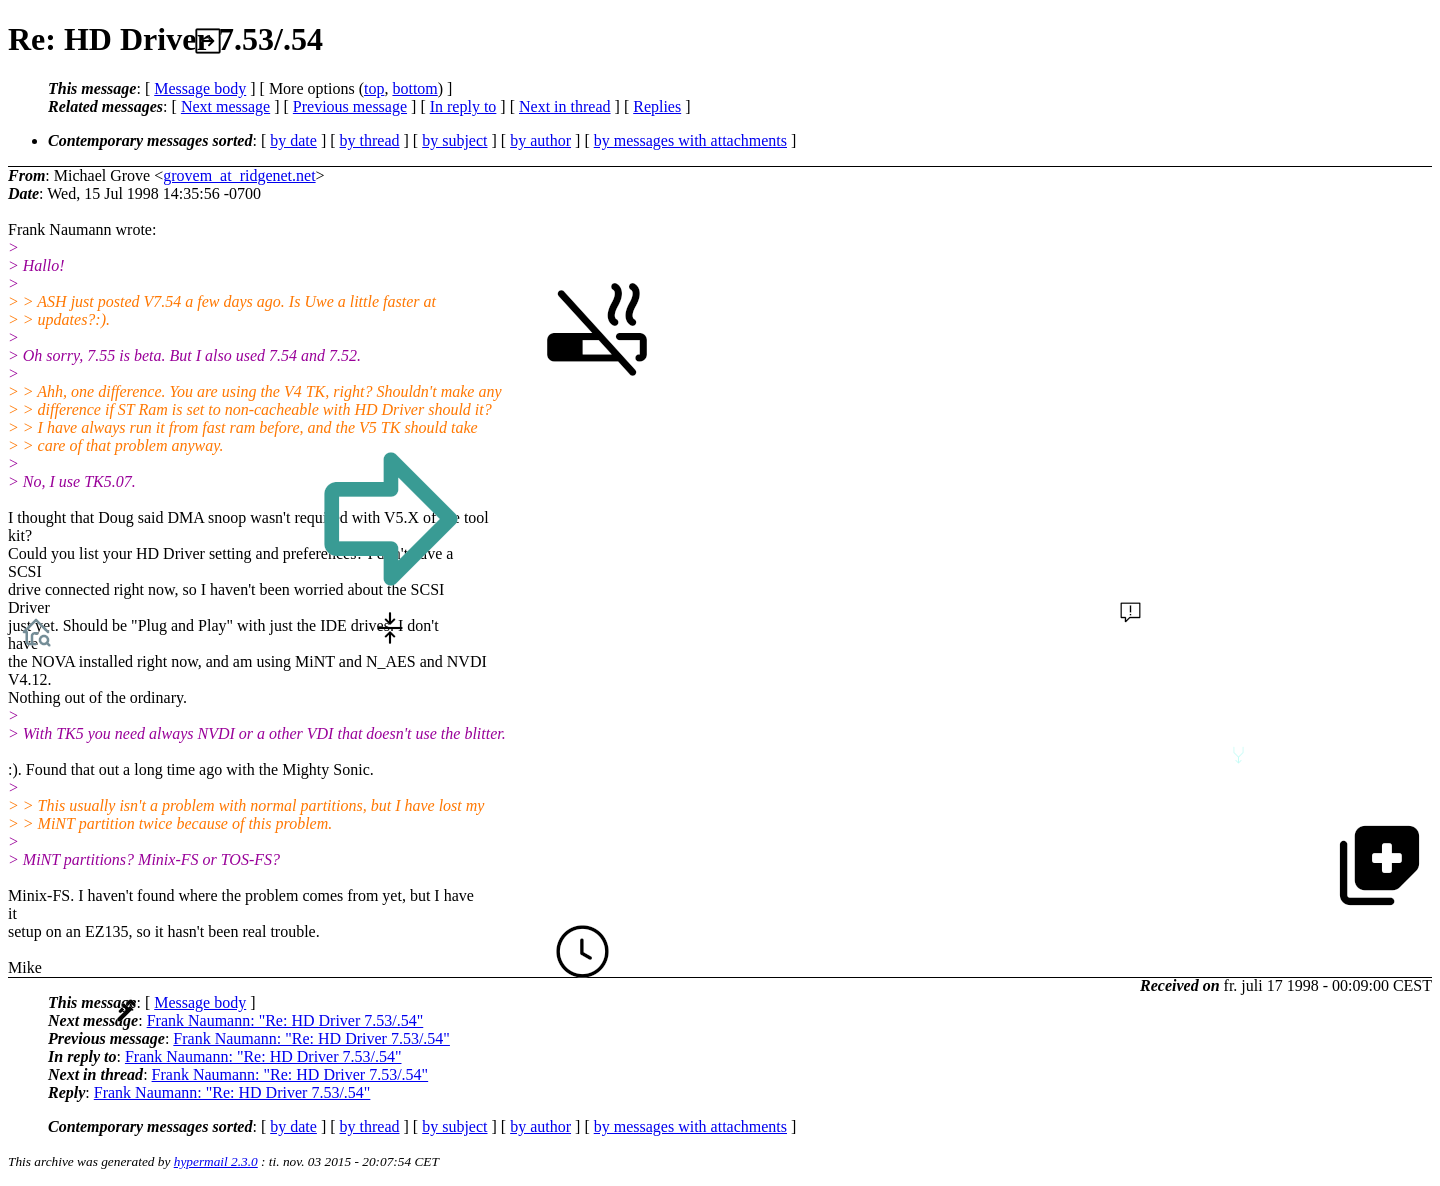 Image resolution: width=1440 pixels, height=1186 pixels. Describe the element at coordinates (36, 632) in the screenshot. I see `search for homes or properties` at that location.